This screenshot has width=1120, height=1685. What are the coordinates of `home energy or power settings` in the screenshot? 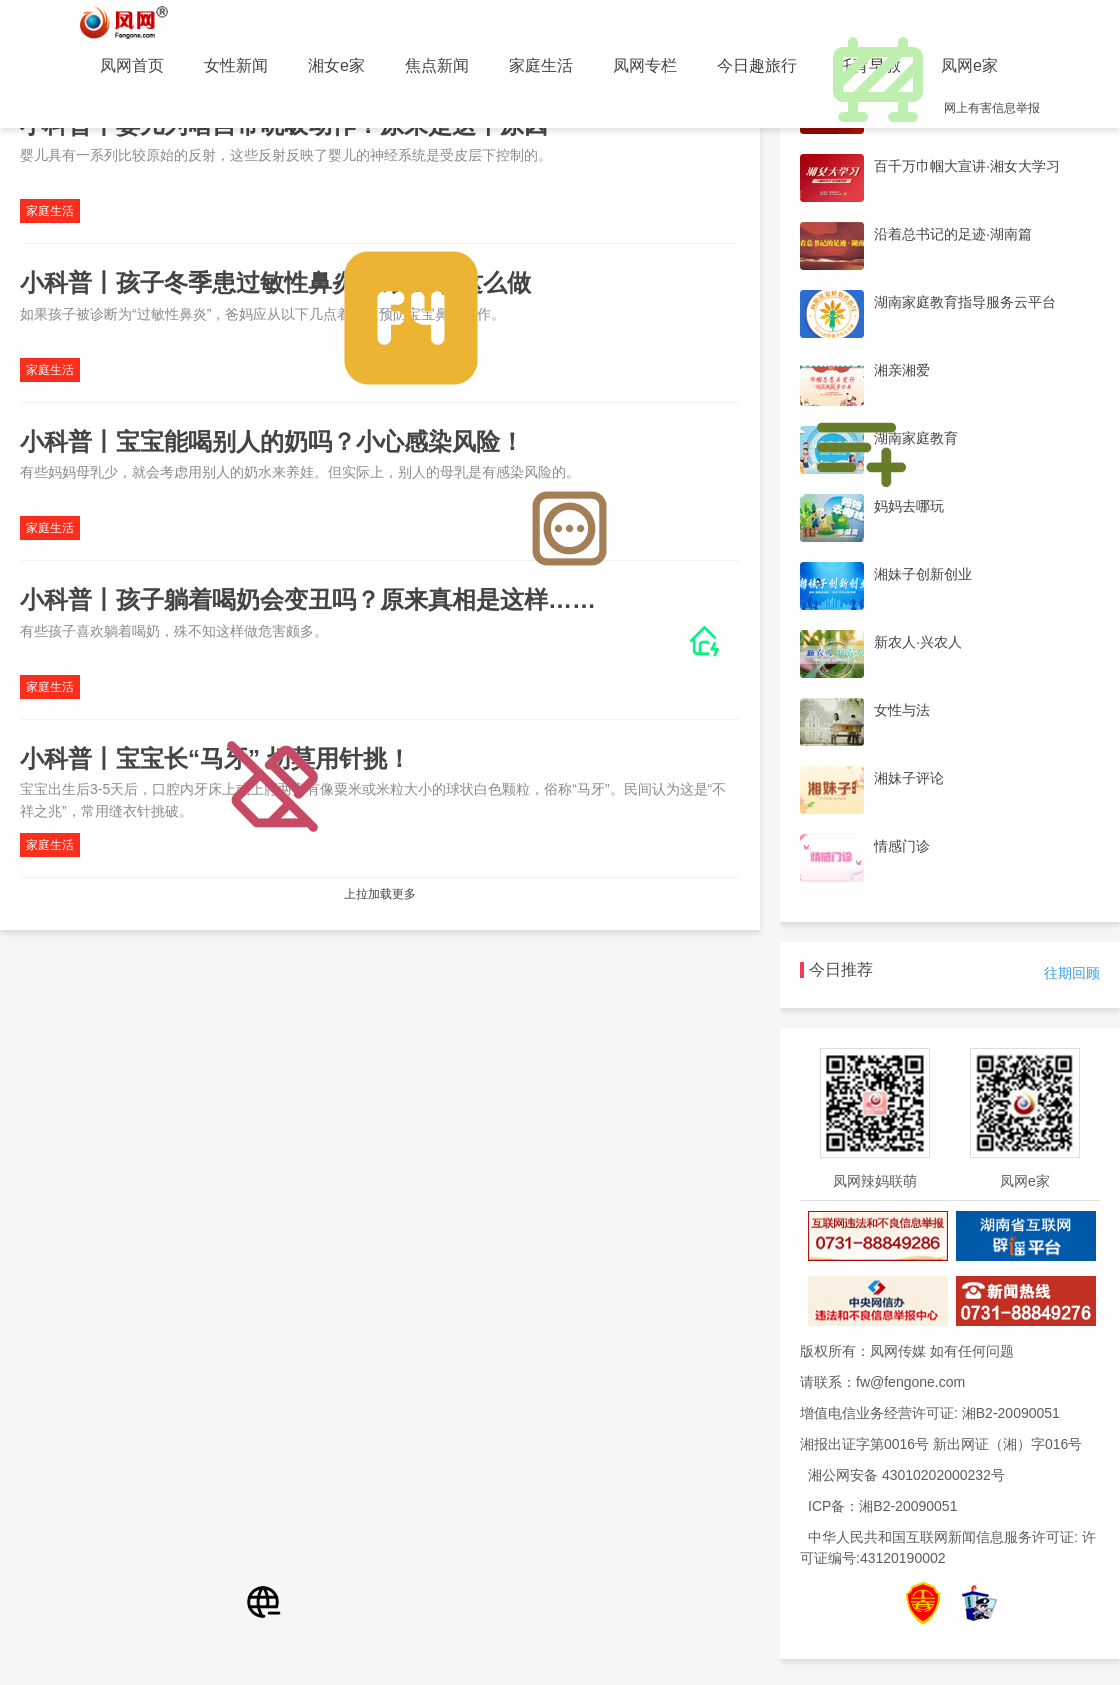 It's located at (704, 640).